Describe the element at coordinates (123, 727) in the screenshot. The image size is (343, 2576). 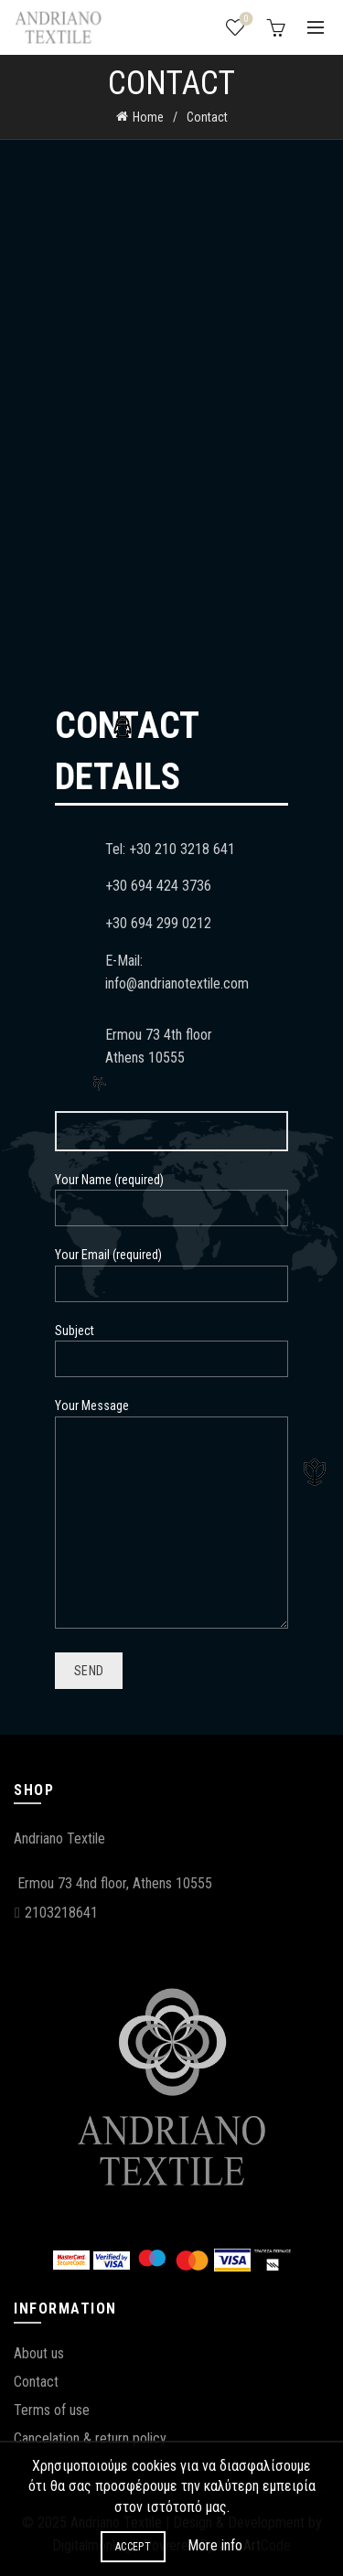
I see `open QQ messenger` at that location.